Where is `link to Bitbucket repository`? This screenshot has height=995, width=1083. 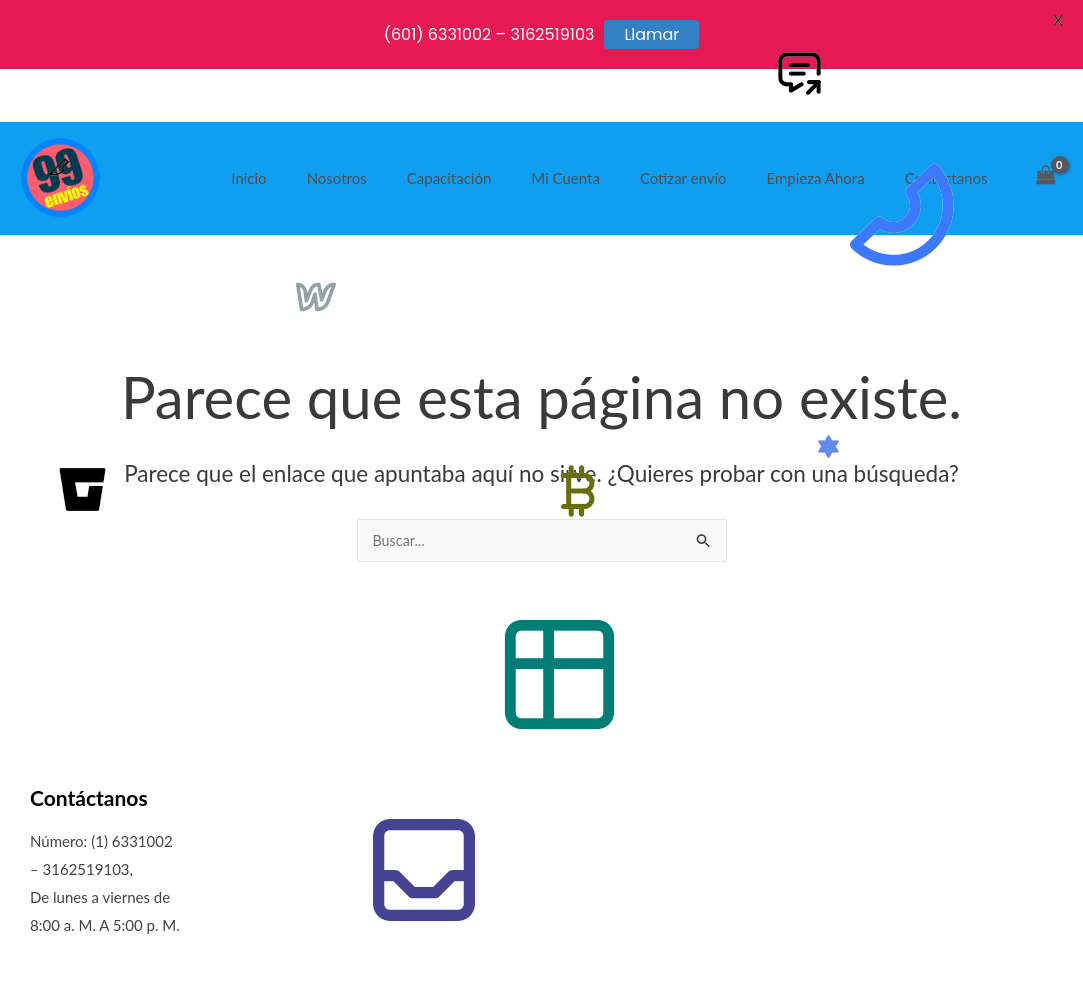 link to Bitbucket repository is located at coordinates (82, 489).